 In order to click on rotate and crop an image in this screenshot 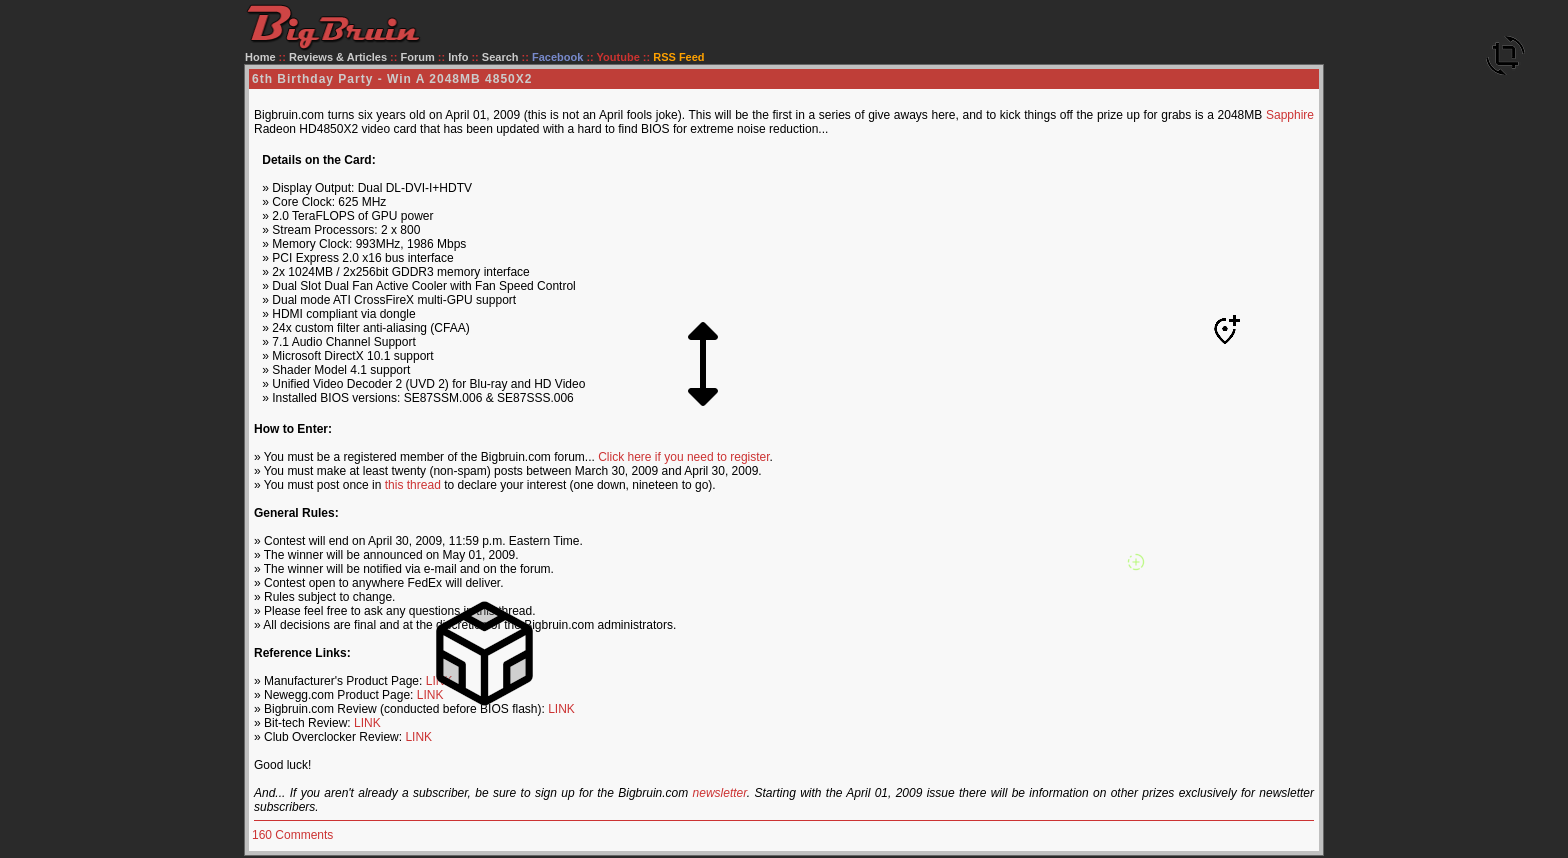, I will do `click(1505, 55)`.